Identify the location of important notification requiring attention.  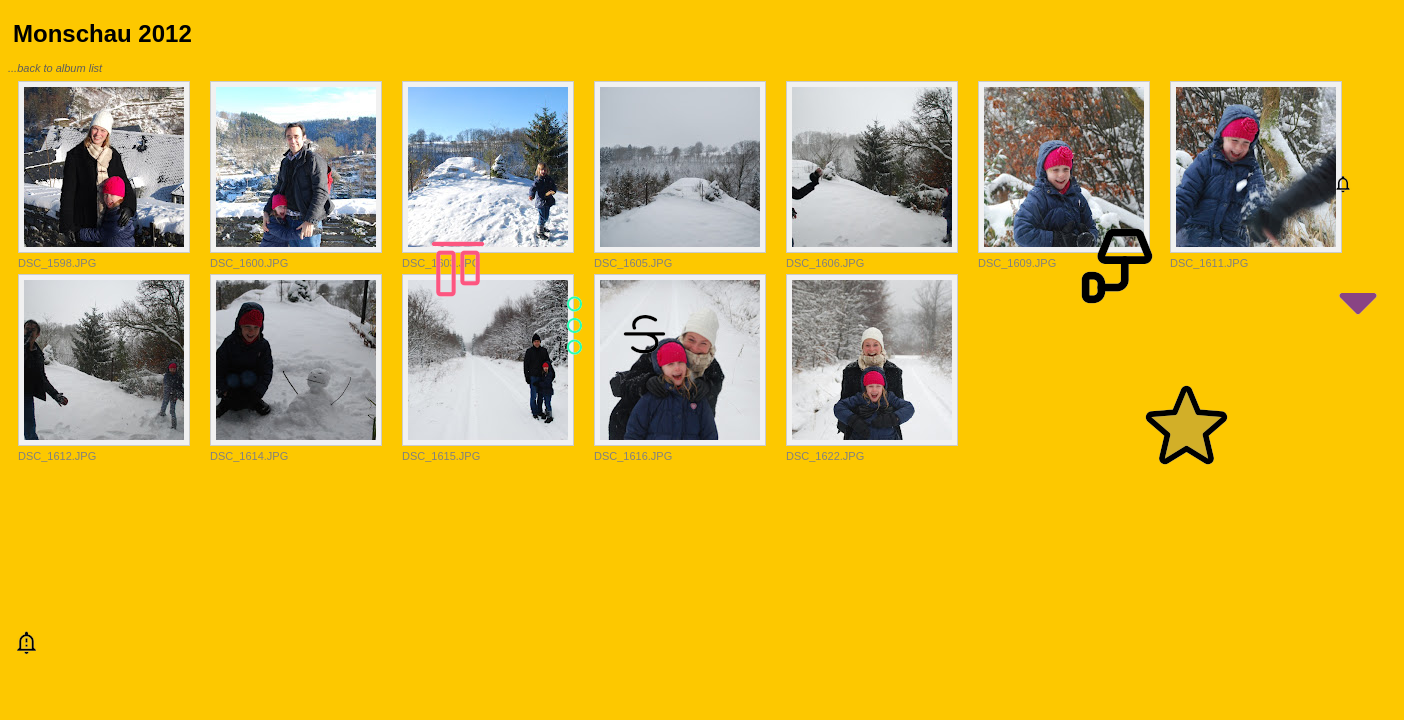
(26, 642).